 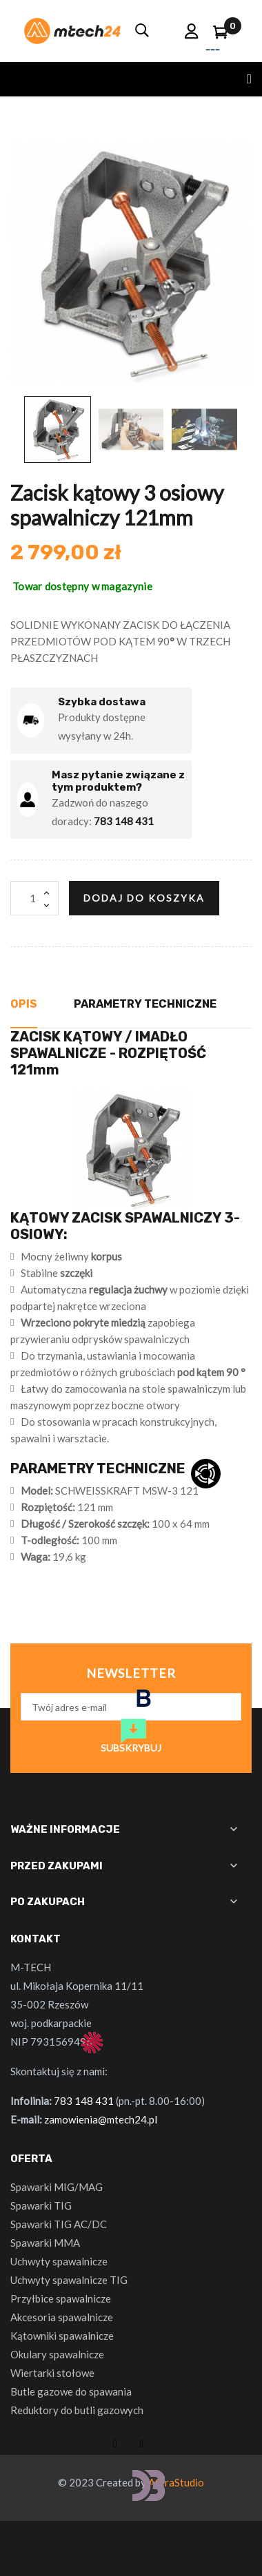 What do you see at coordinates (205, 1473) in the screenshot?
I see `ubuntu mate linux distribution logo` at bounding box center [205, 1473].